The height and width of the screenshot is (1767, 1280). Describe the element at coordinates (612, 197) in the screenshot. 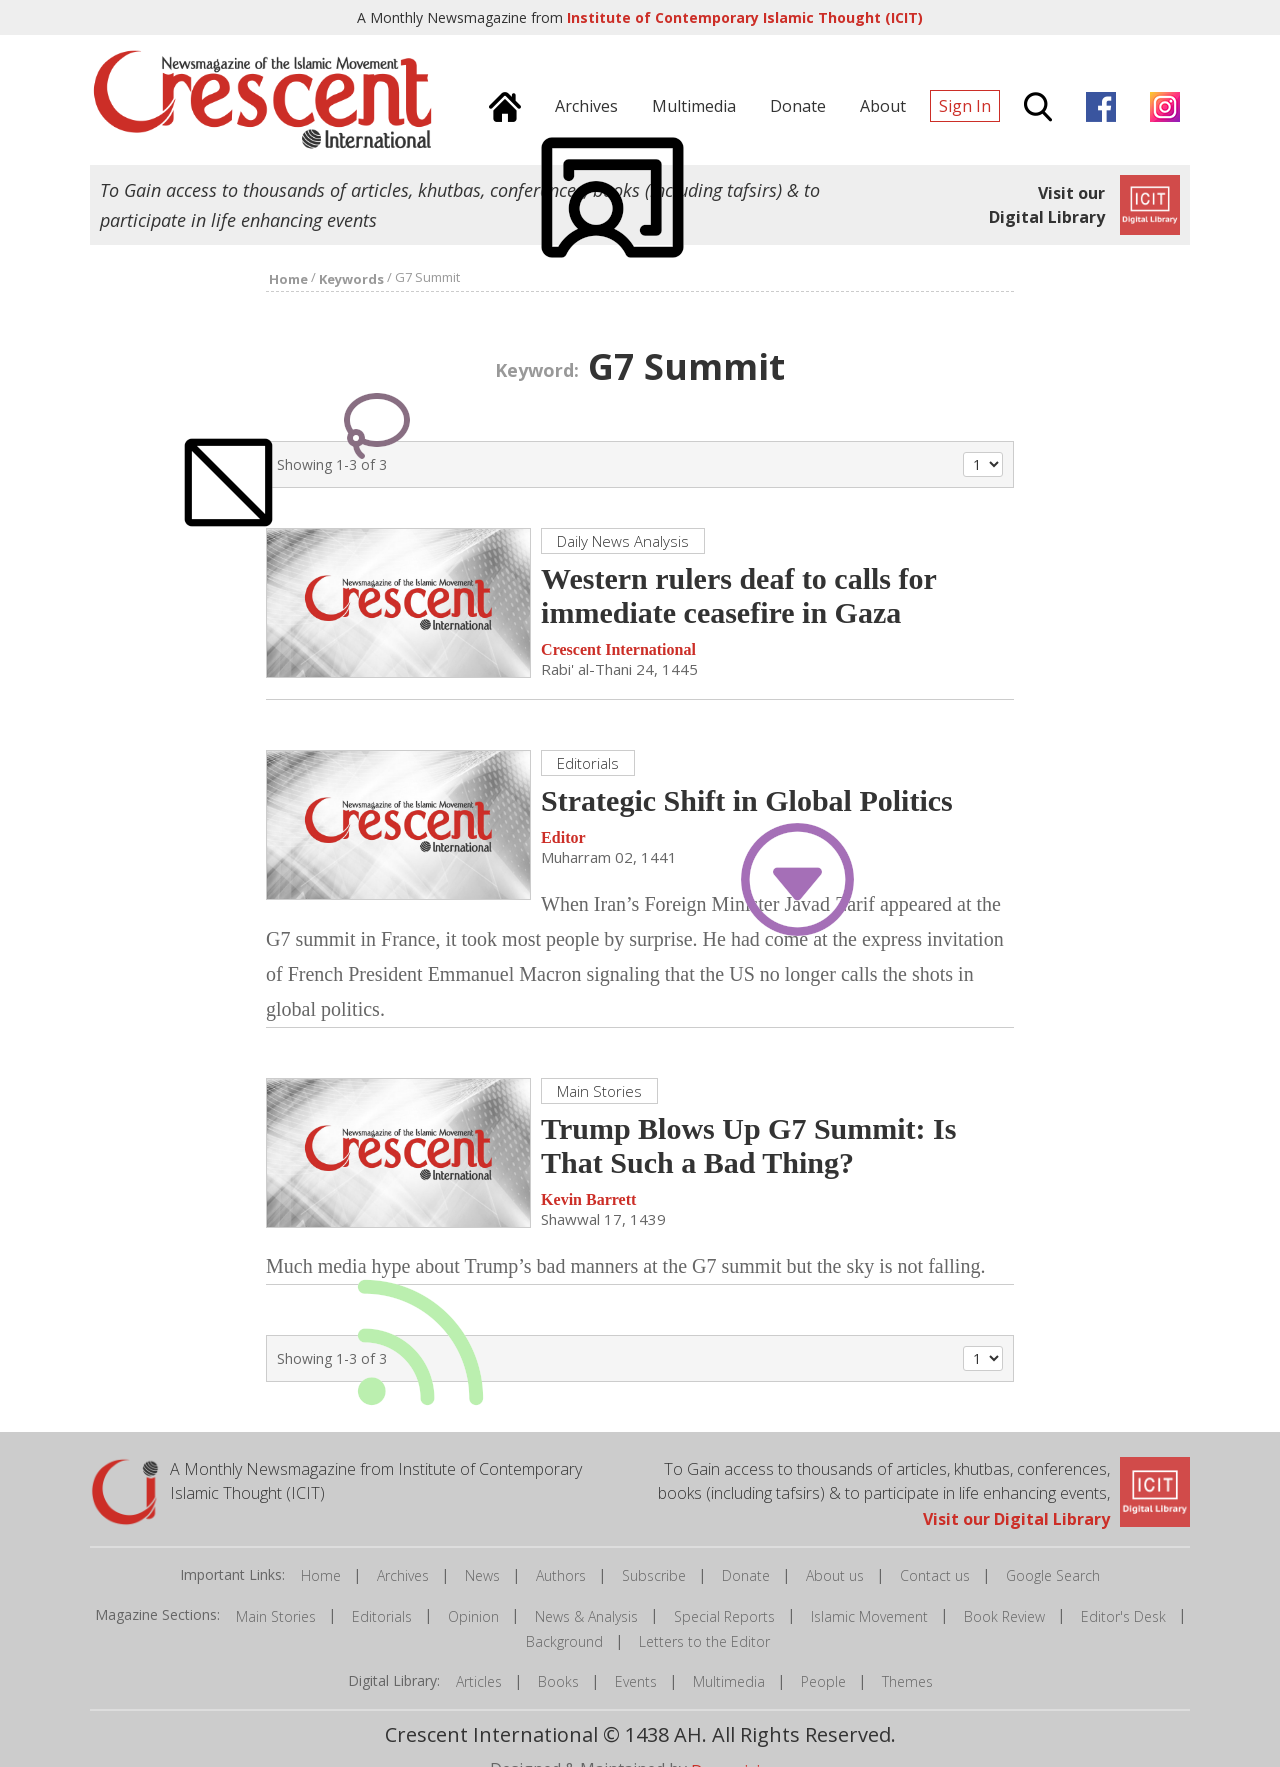

I see `access teaching or presentation mode` at that location.